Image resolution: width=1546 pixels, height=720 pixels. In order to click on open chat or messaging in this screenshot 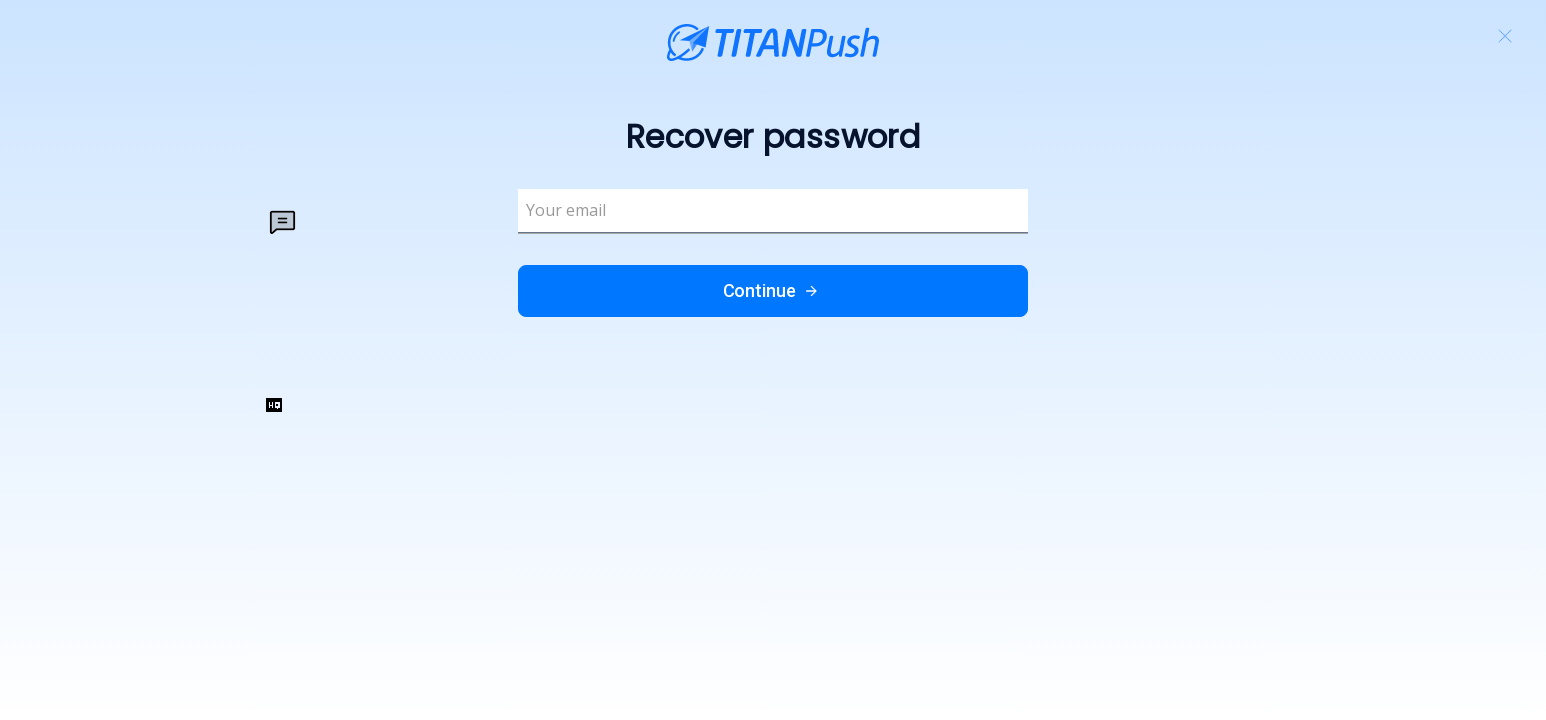, I will do `click(282, 220)`.